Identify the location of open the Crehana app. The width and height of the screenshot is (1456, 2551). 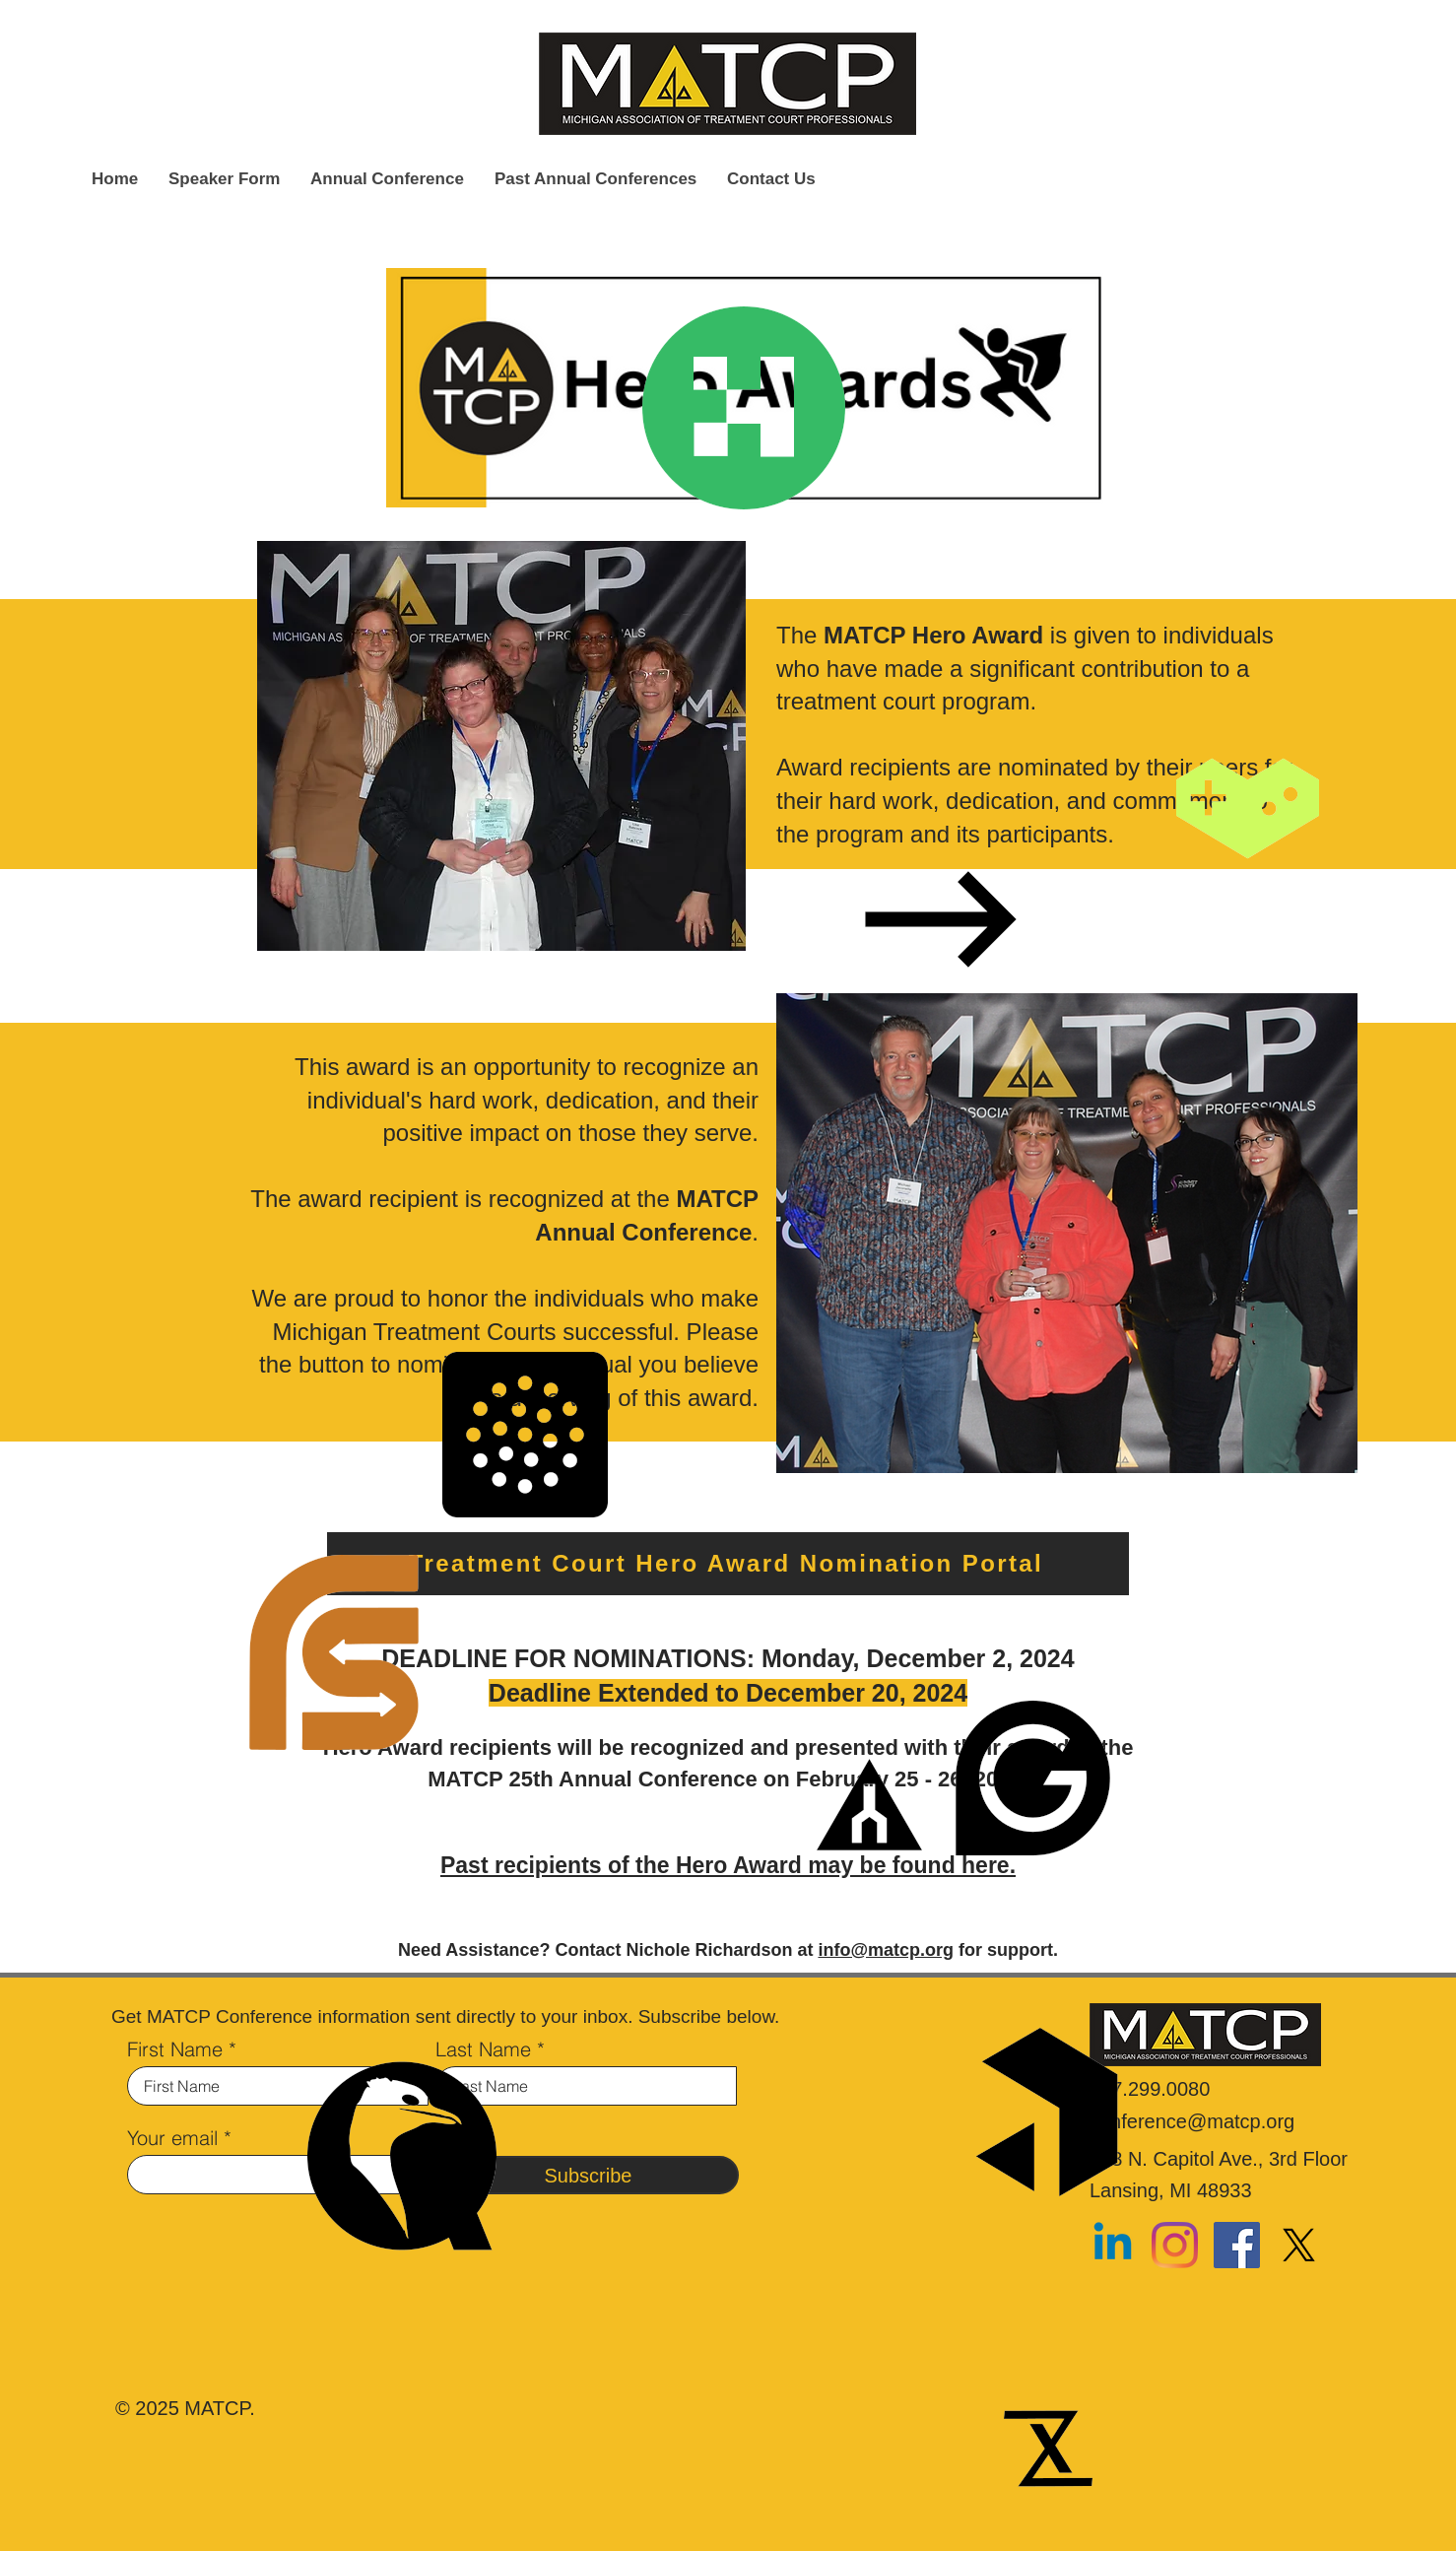
(744, 408).